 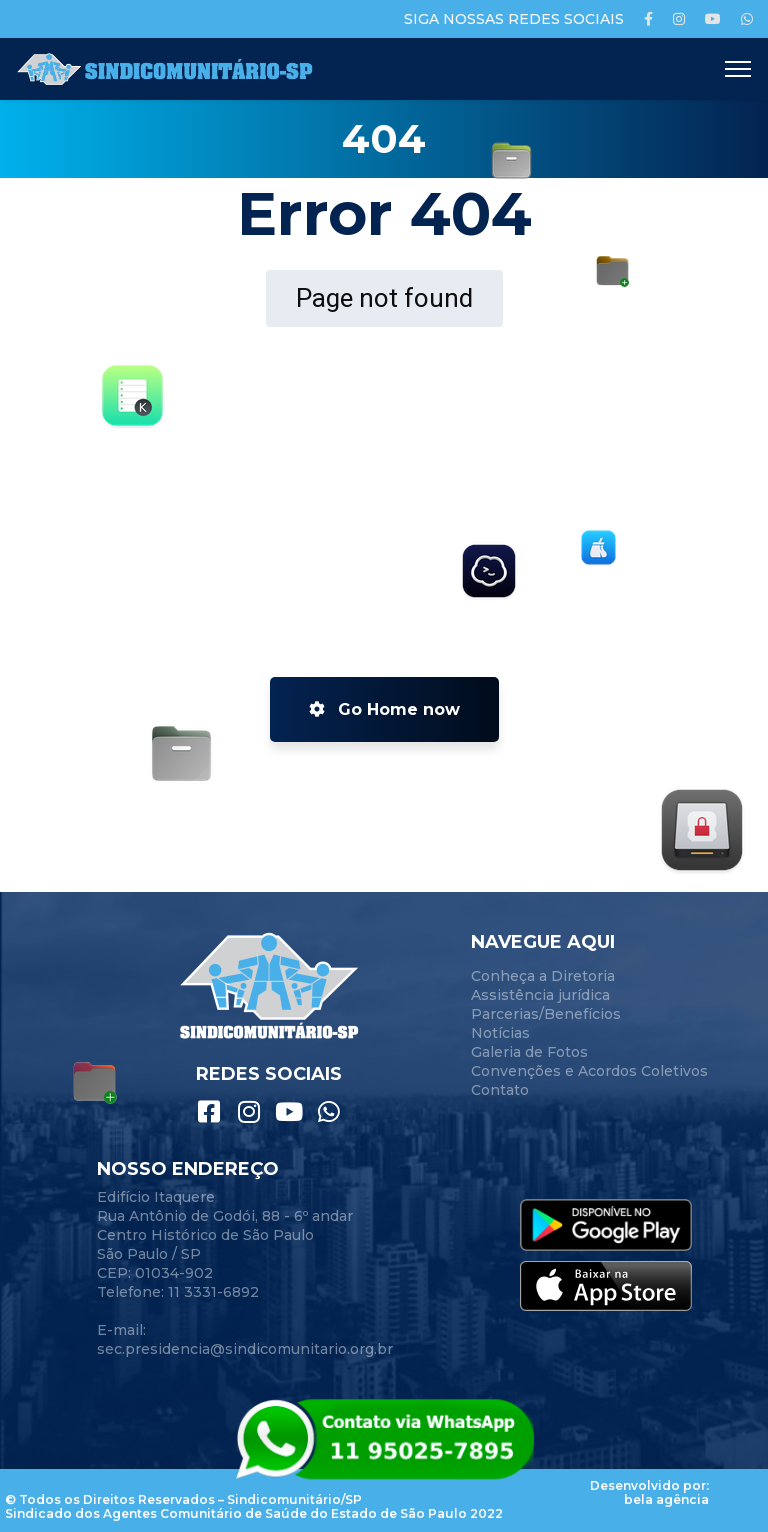 What do you see at coordinates (702, 830) in the screenshot?
I see `access encryption and security settings` at bounding box center [702, 830].